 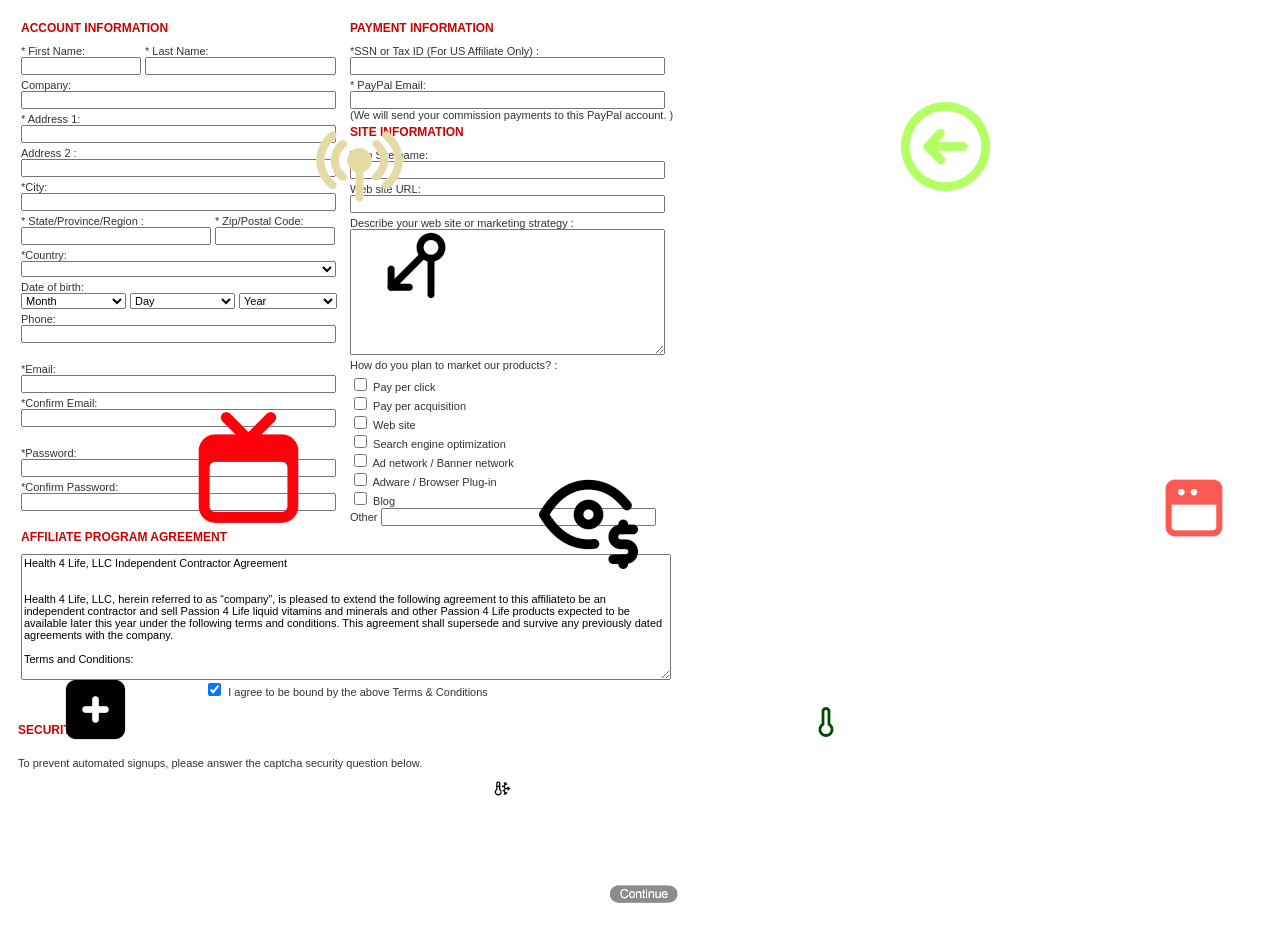 I want to click on access radio or audio streaming, so click(x=359, y=164).